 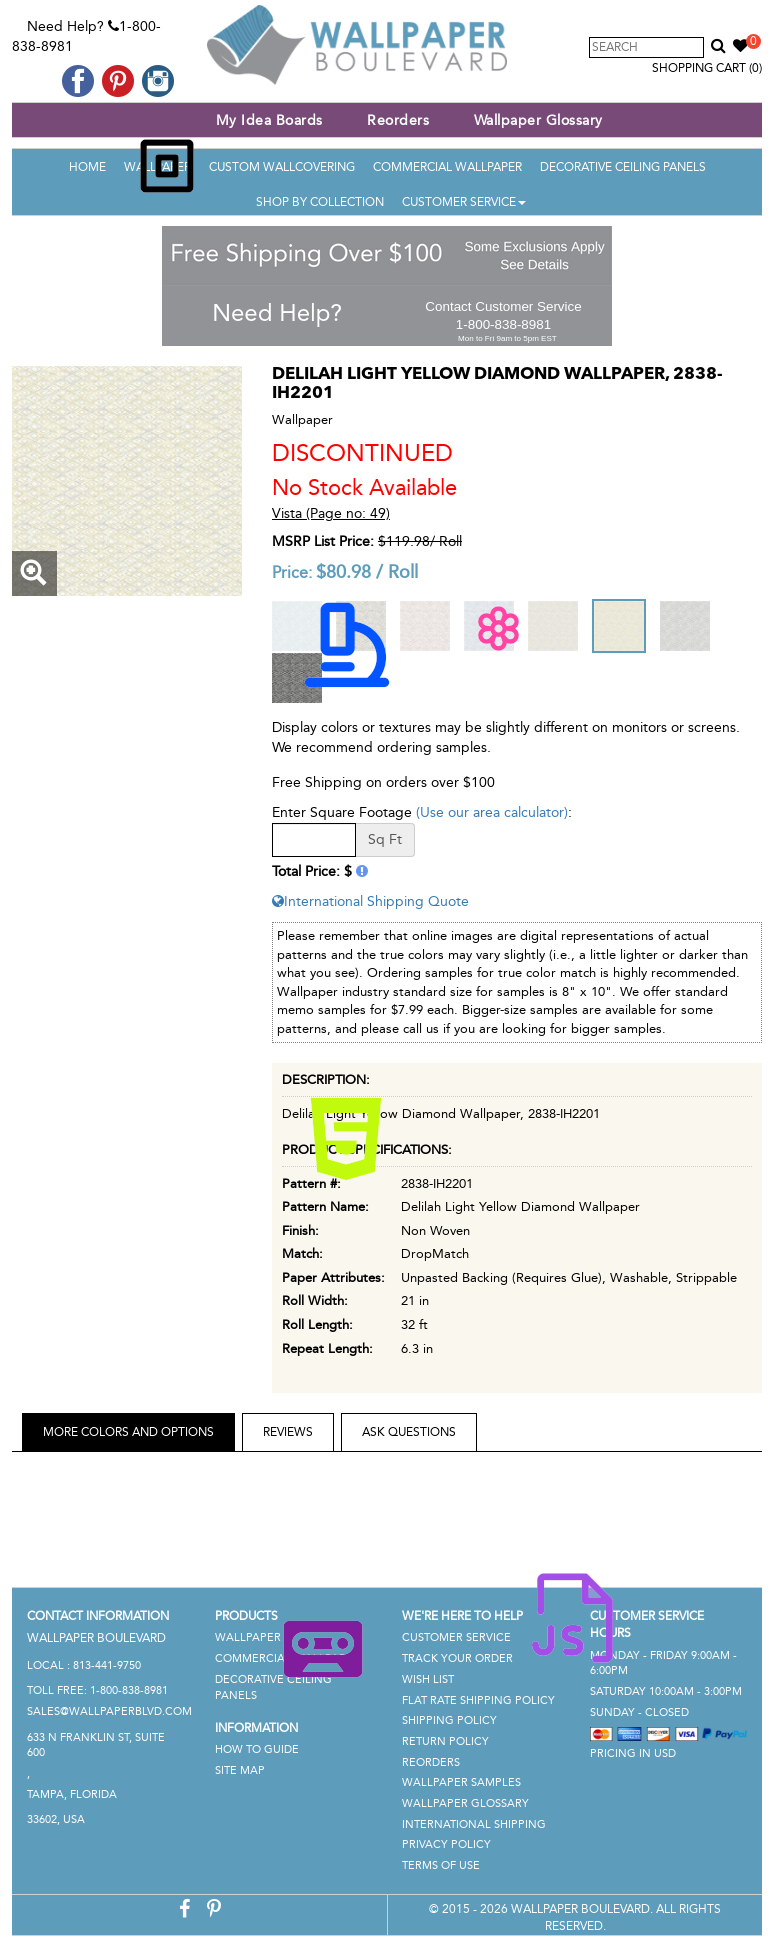 What do you see at coordinates (347, 648) in the screenshot?
I see `access research or laboratory tools` at bounding box center [347, 648].